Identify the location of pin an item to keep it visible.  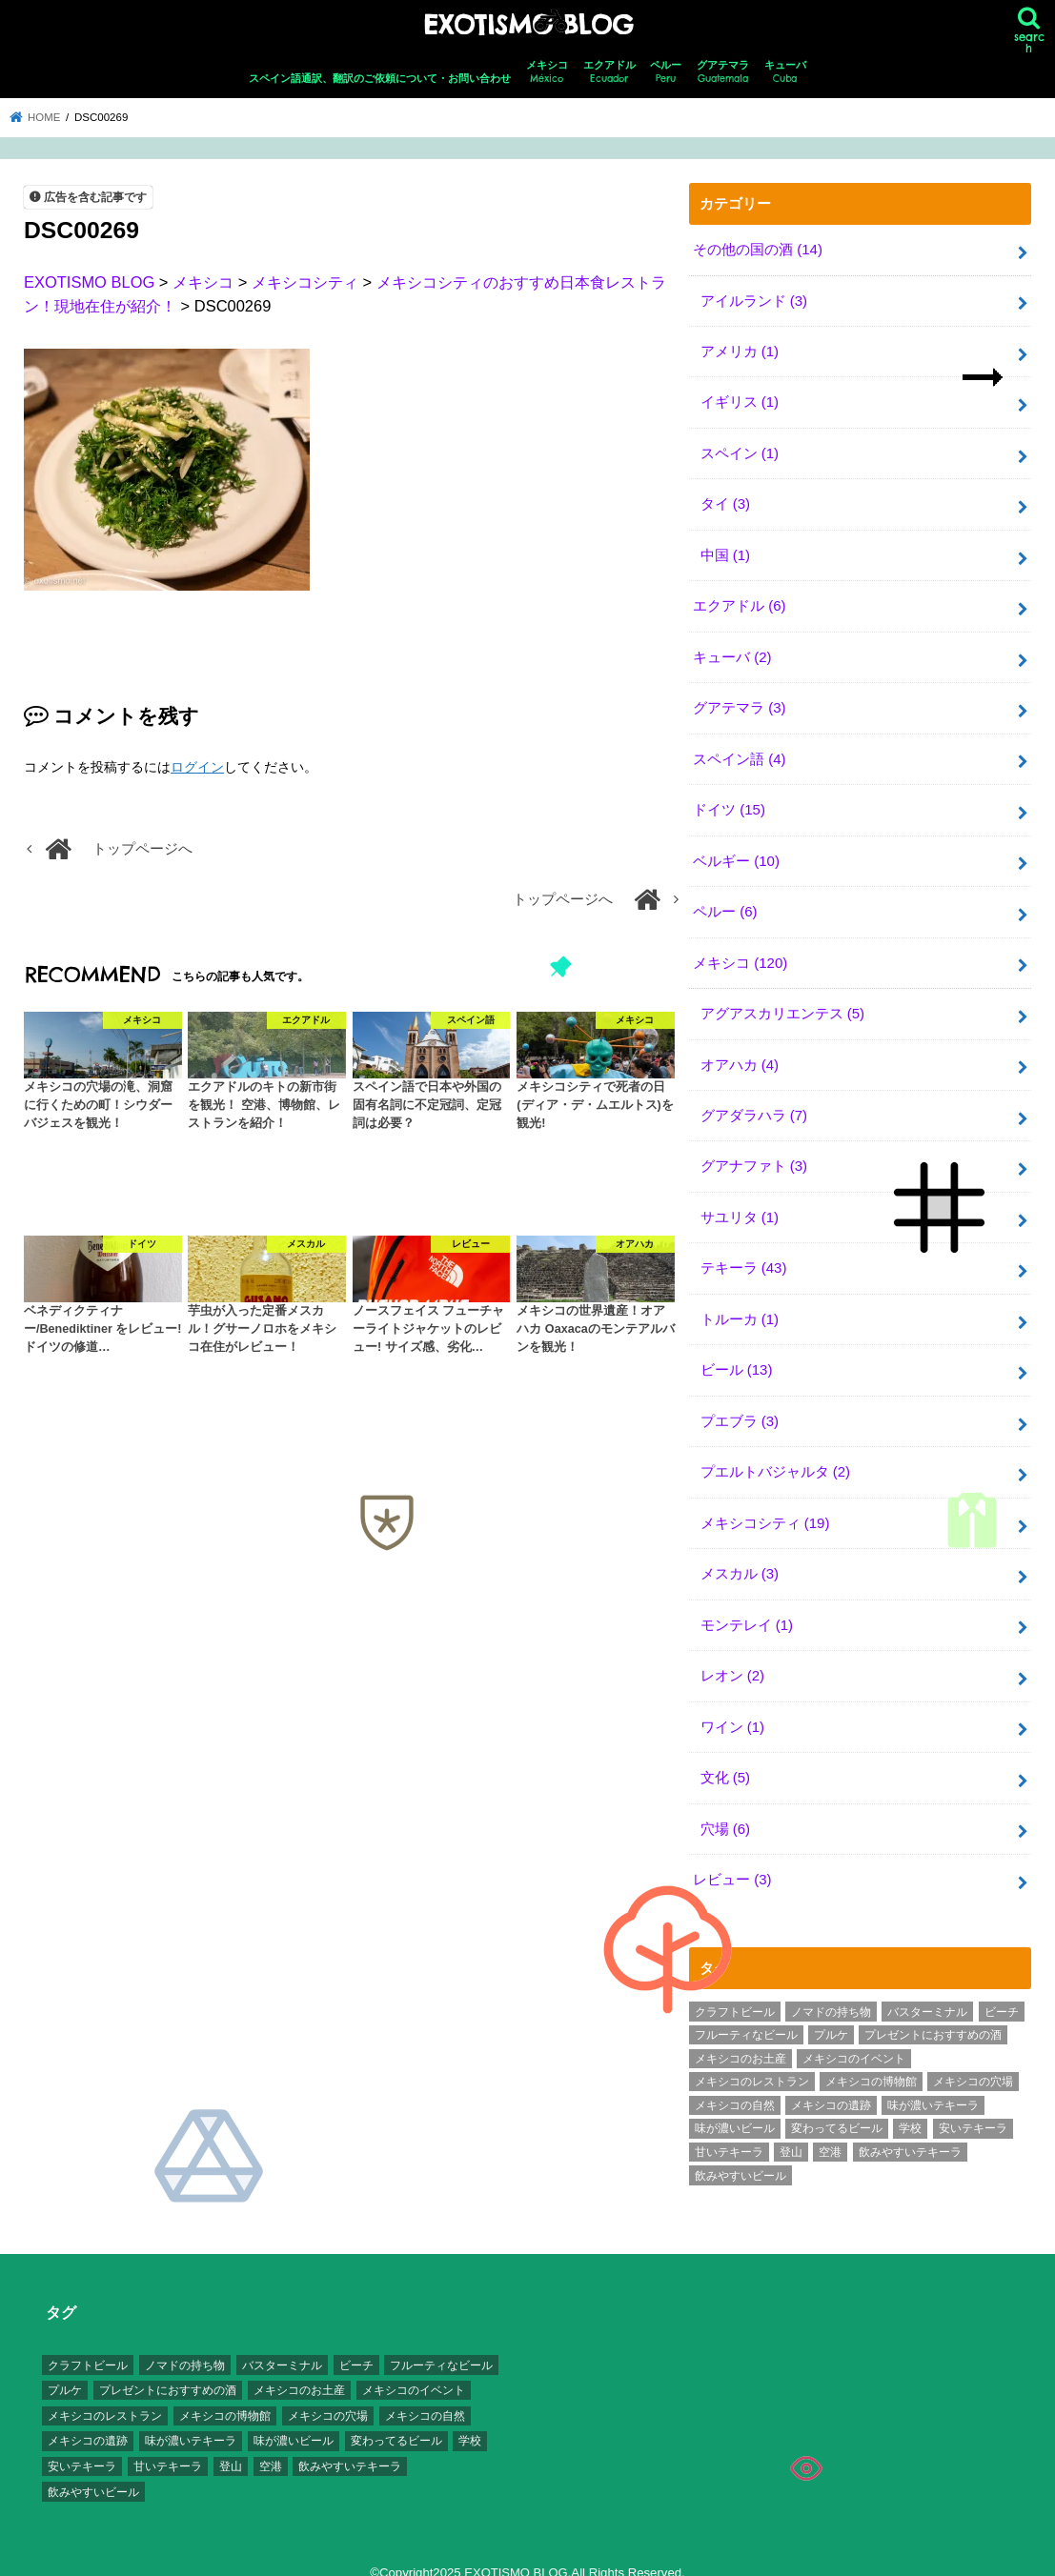
(559, 967).